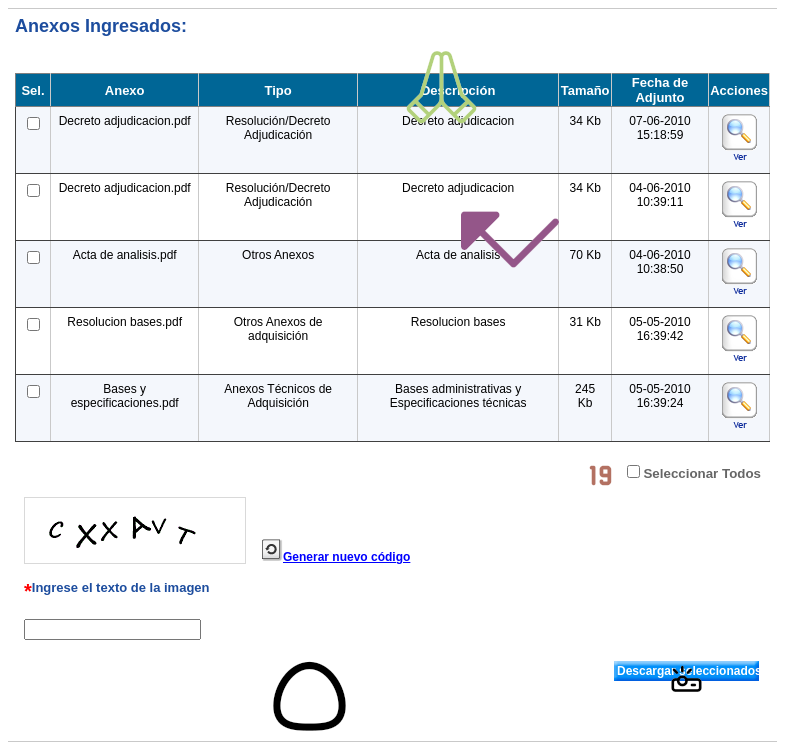  Describe the element at coordinates (309, 694) in the screenshot. I see `represents an abstract shape or freeform object` at that location.